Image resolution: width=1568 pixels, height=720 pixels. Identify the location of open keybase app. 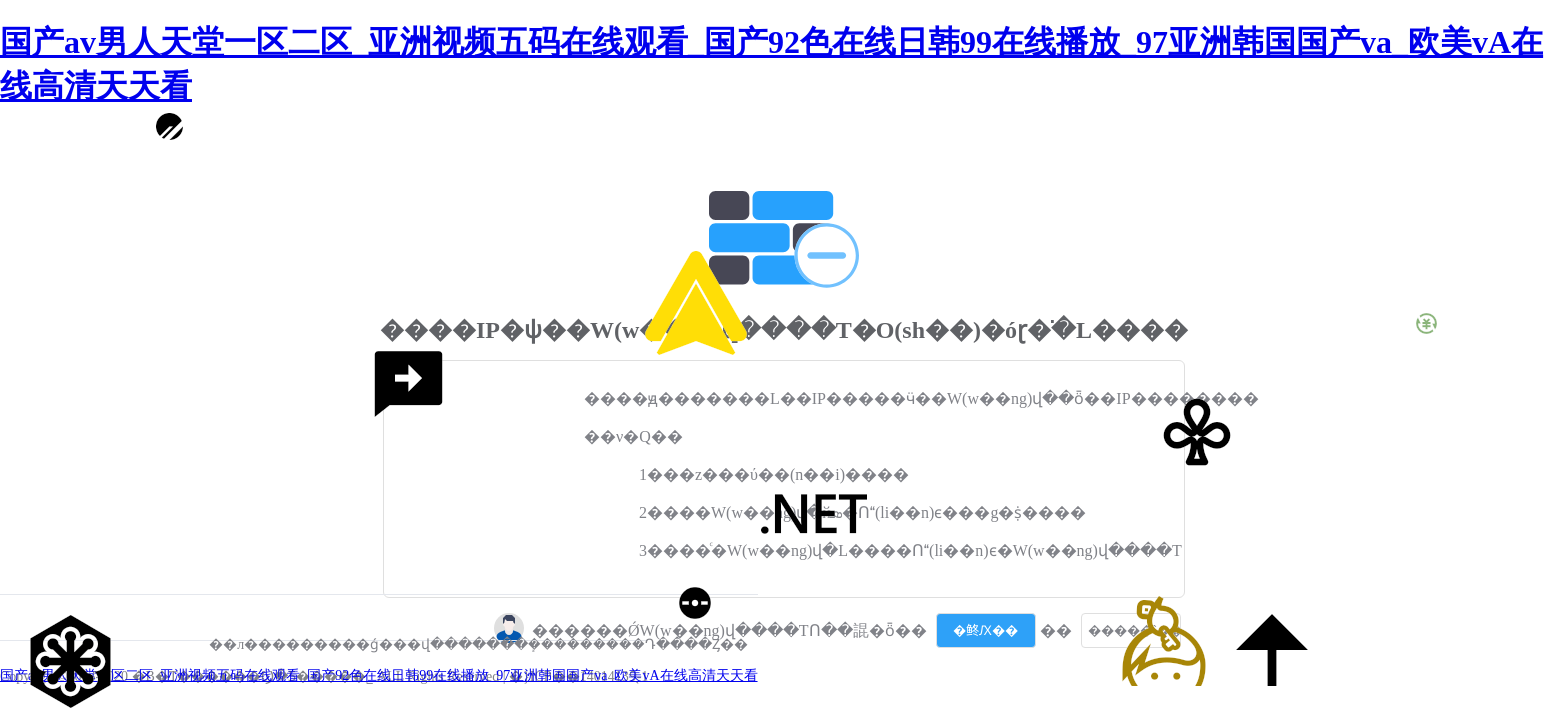
(1164, 641).